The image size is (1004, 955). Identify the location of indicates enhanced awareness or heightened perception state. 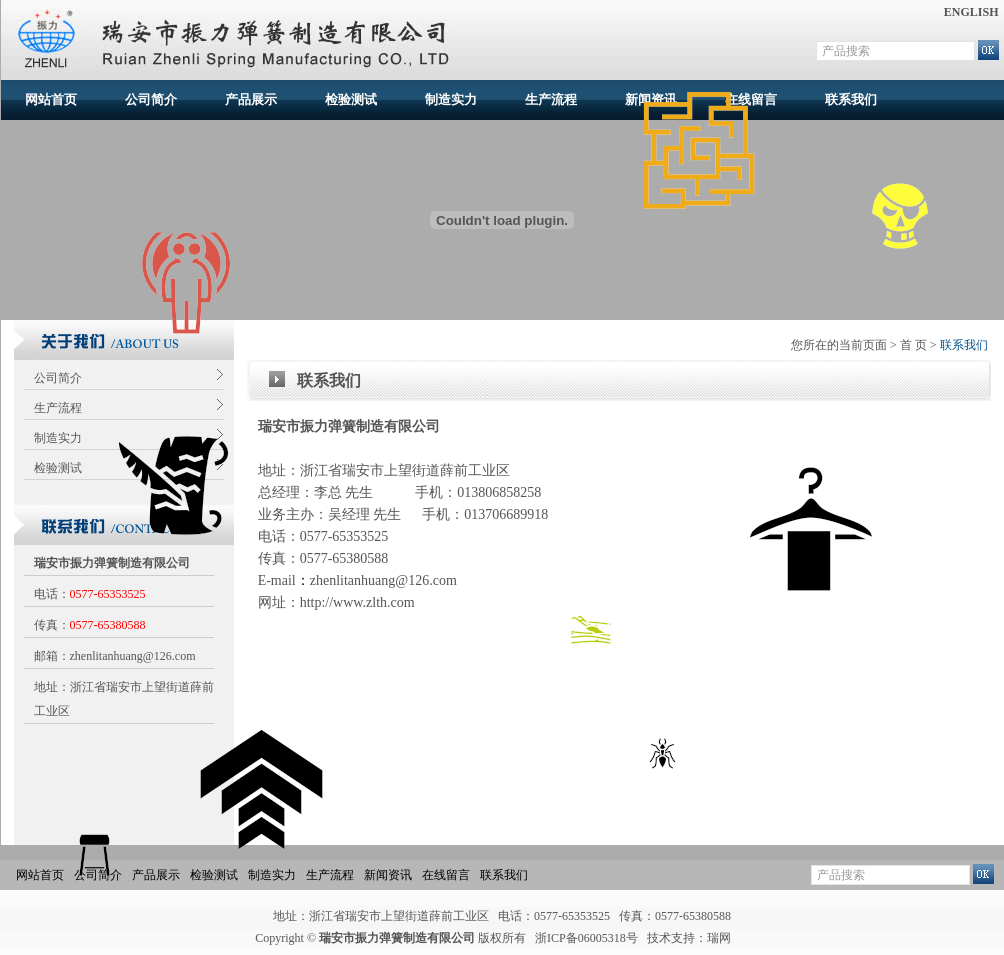
(186, 282).